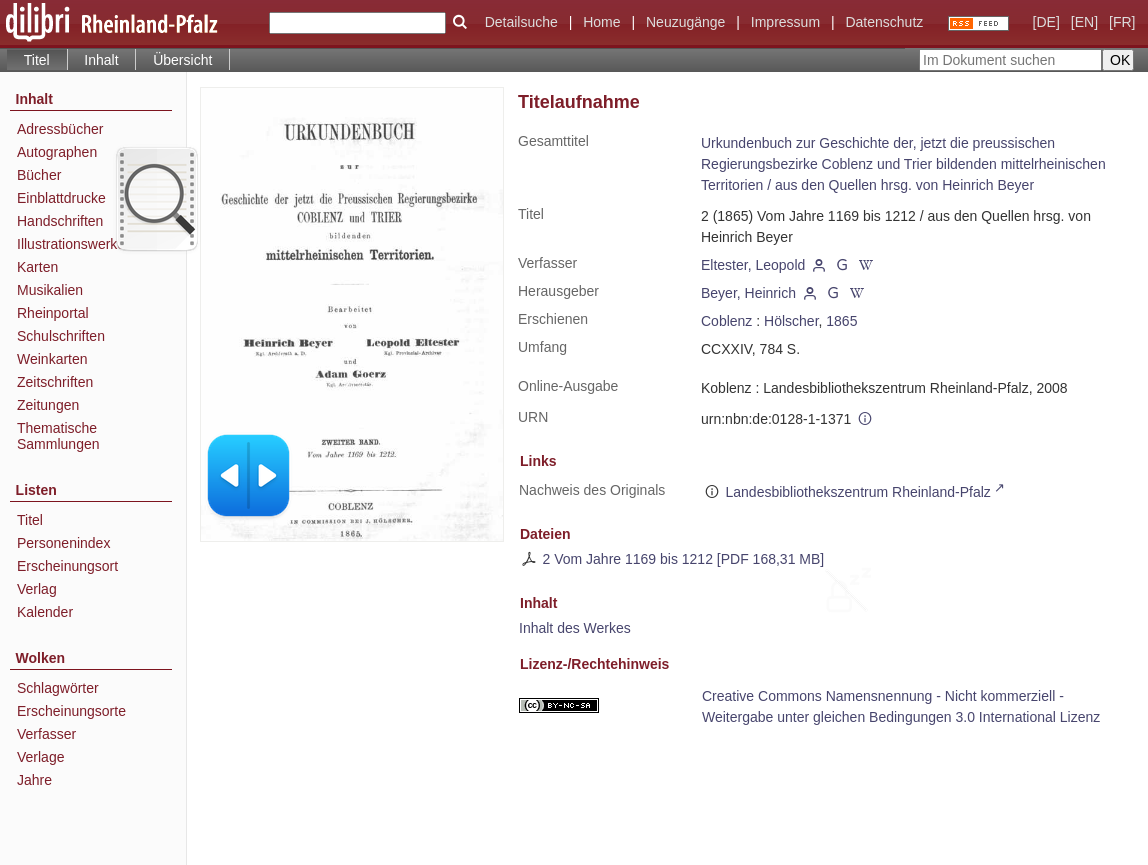 This screenshot has width=1148, height=865. I want to click on xfce panel separator settings, so click(248, 475).